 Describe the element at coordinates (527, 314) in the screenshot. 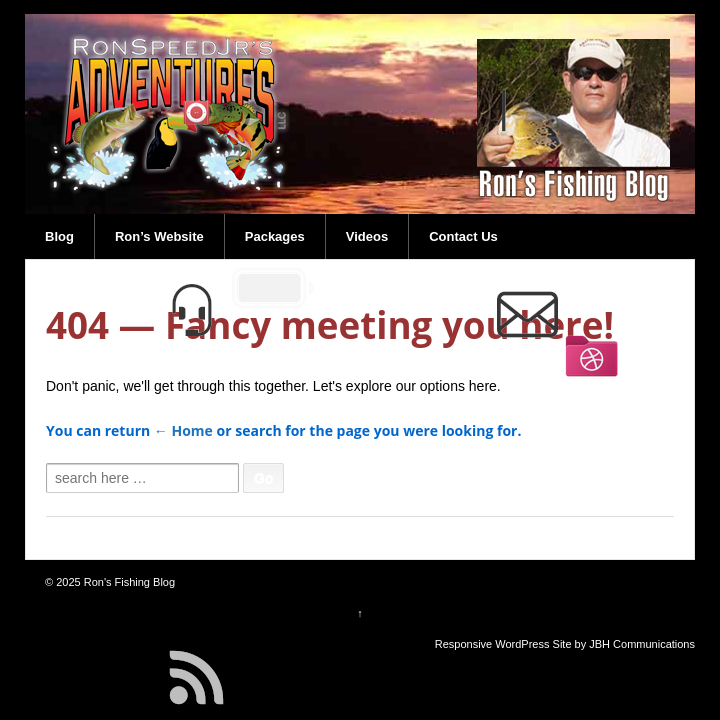

I see `open email application` at that location.